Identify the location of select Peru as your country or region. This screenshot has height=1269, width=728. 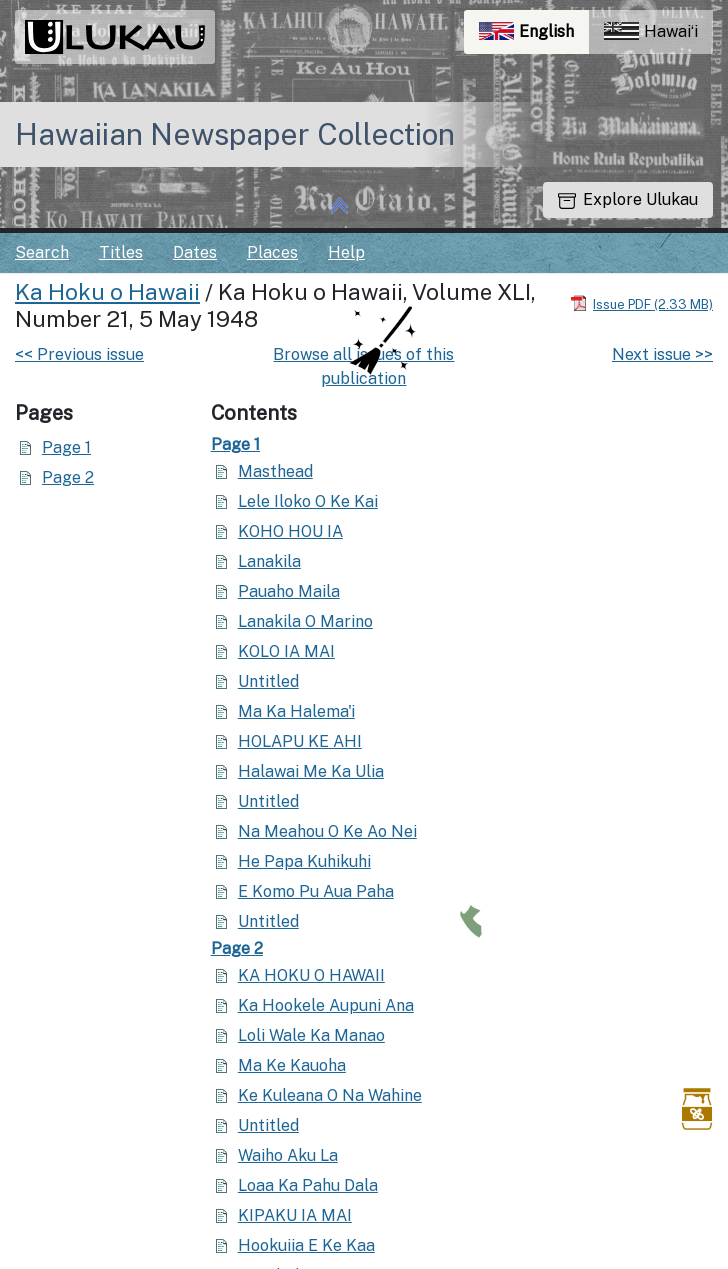
(471, 921).